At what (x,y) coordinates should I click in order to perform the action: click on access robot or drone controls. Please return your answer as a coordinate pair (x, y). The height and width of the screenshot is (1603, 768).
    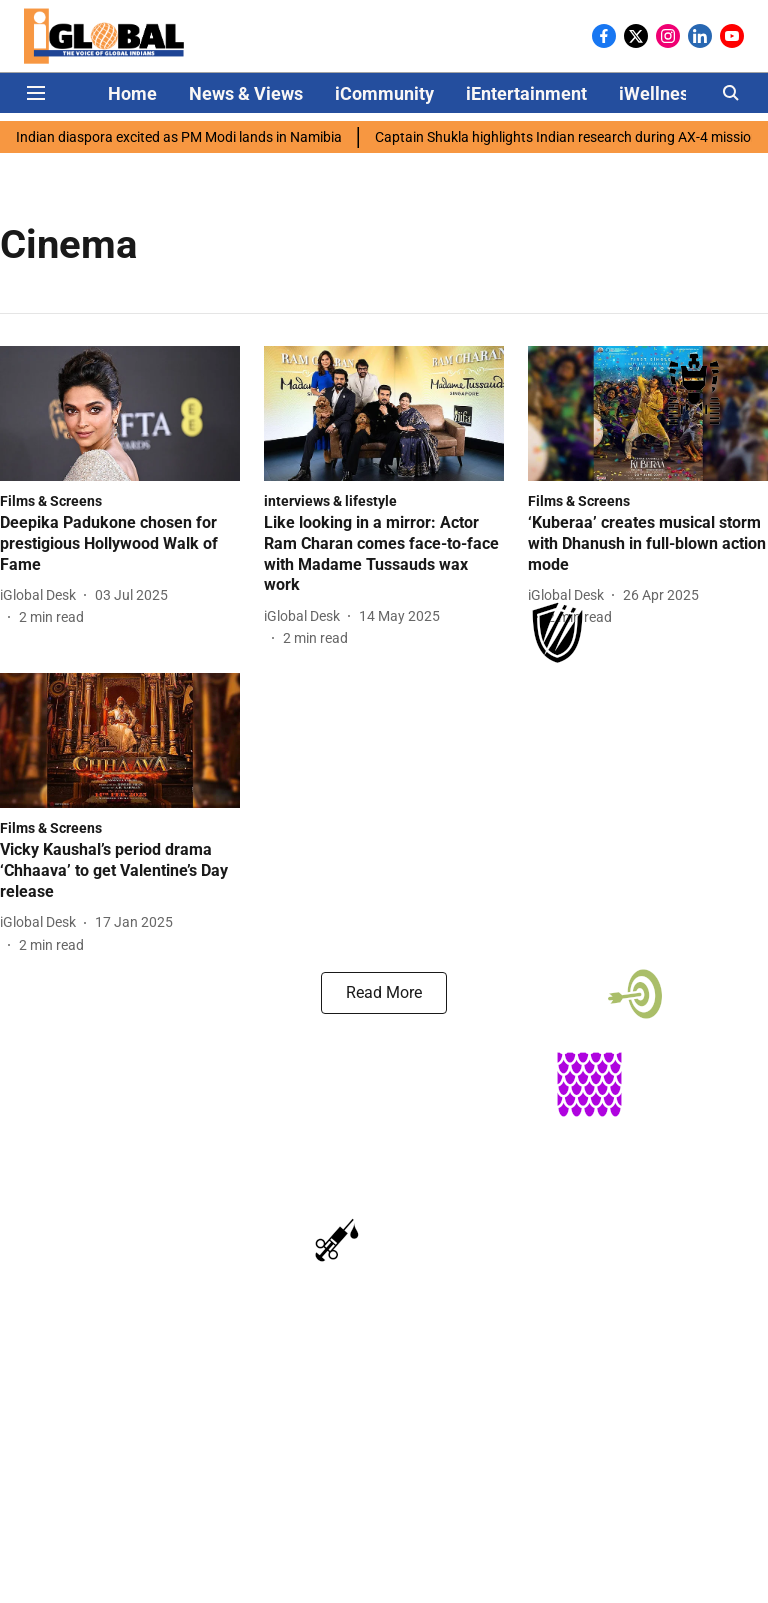
    Looking at the image, I should click on (694, 389).